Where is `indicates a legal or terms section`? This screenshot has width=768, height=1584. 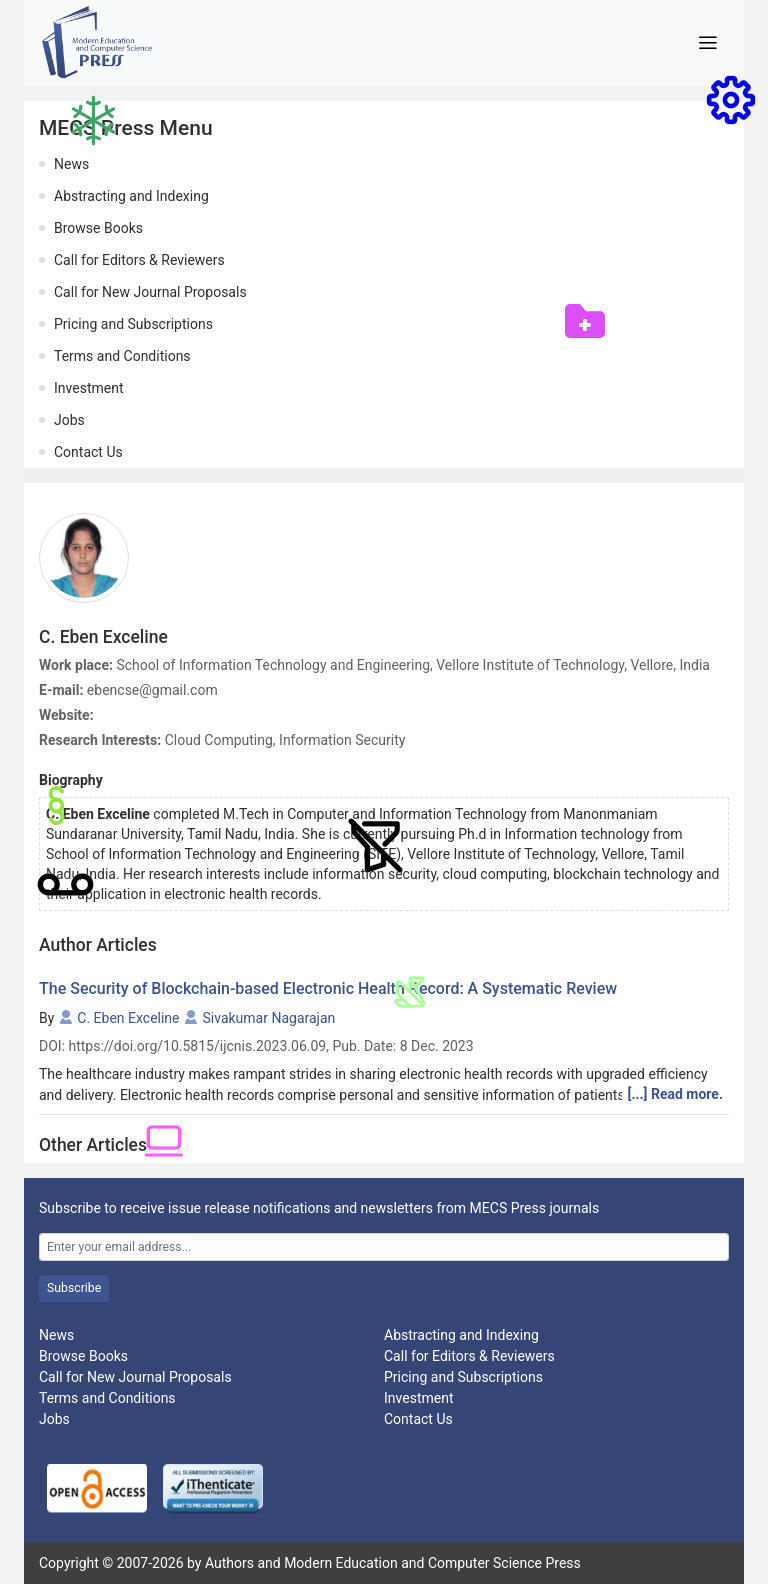
indicates a legal or terms section is located at coordinates (56, 805).